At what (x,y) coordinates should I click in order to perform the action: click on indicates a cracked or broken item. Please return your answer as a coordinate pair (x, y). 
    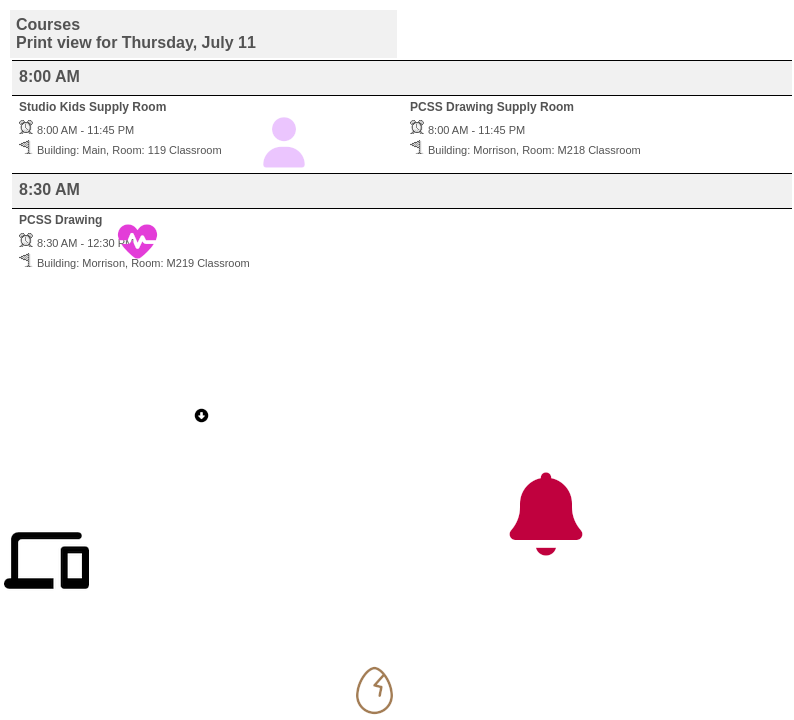
    Looking at the image, I should click on (374, 690).